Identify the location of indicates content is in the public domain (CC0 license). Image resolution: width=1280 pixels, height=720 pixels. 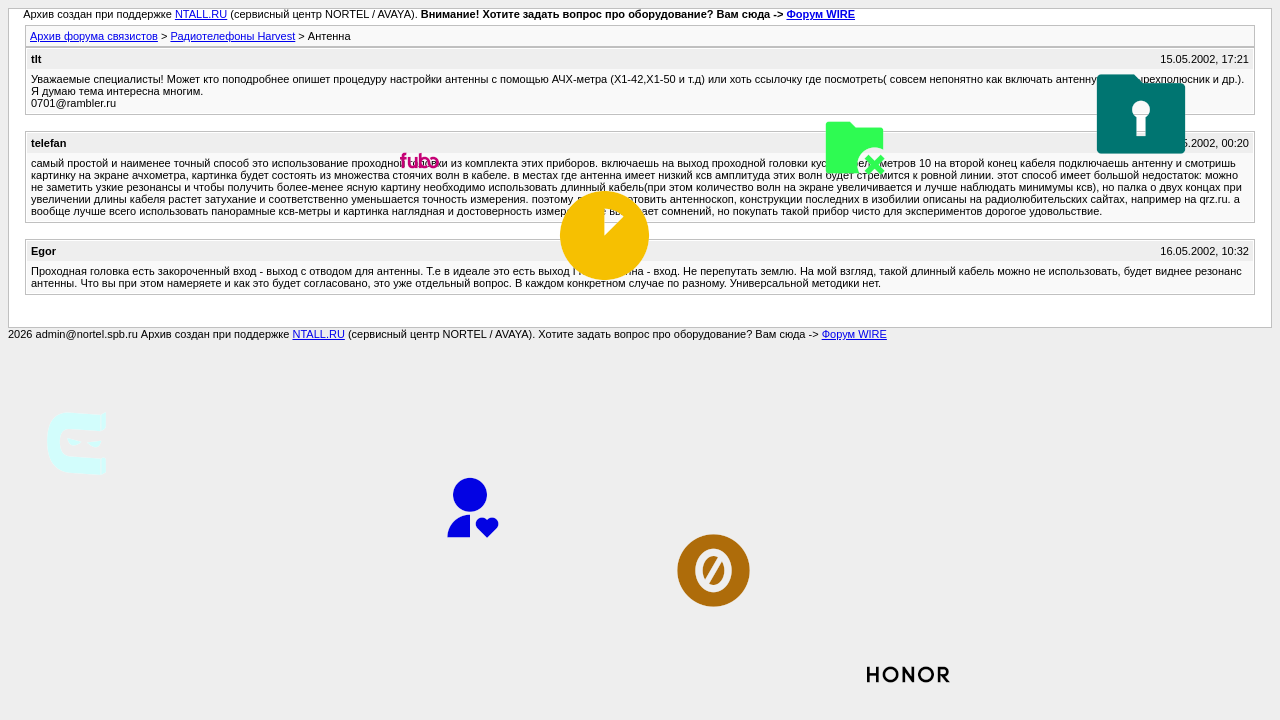
(713, 570).